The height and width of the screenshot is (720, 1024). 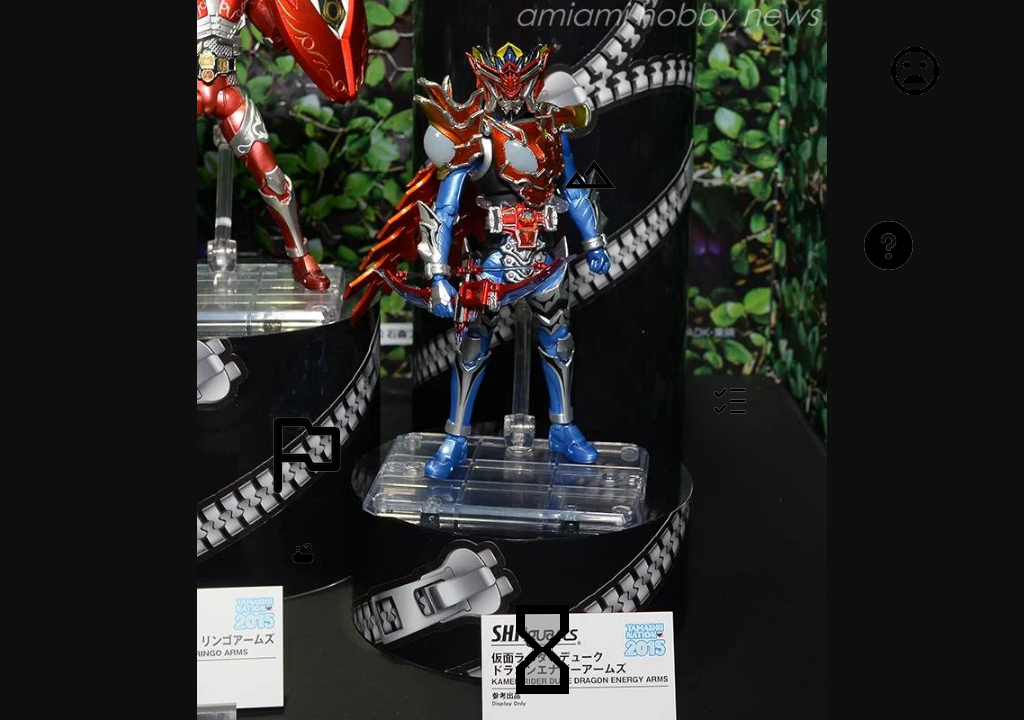 I want to click on indicates a process is waiting or pending, so click(x=542, y=649).